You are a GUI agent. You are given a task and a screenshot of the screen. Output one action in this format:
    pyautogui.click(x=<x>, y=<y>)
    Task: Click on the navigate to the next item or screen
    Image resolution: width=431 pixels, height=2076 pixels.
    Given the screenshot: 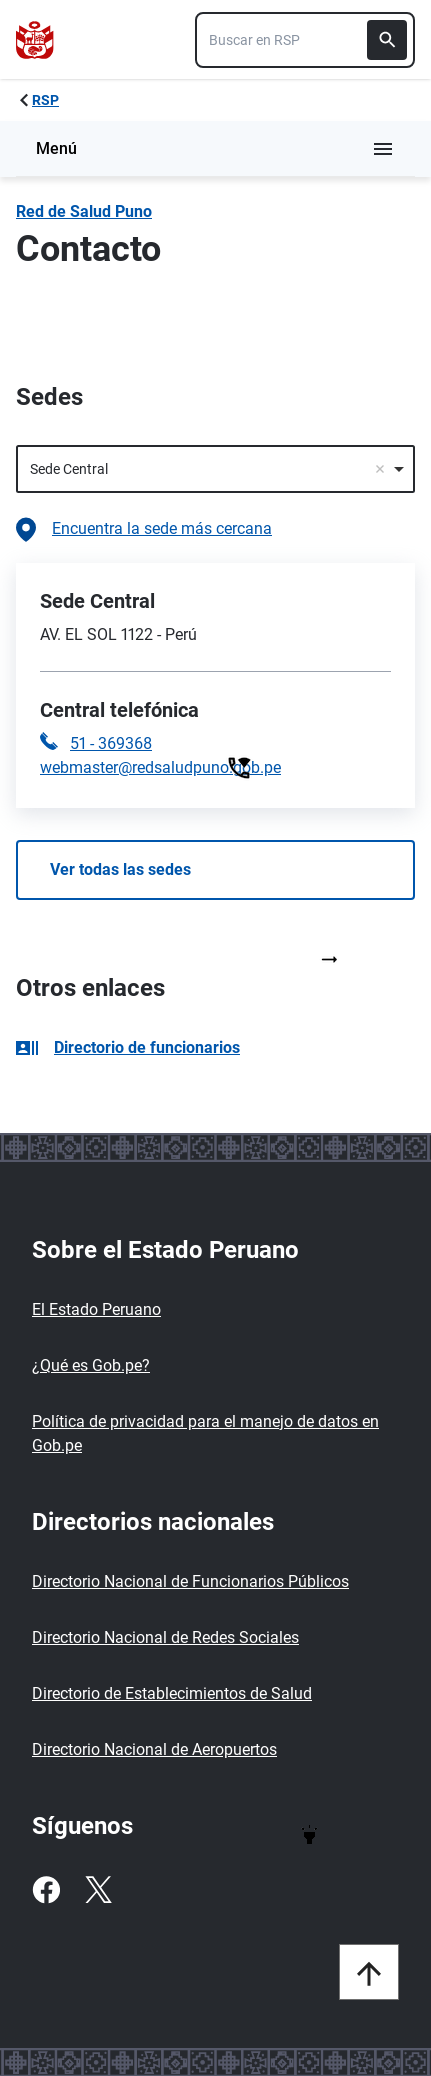 What is the action you would take?
    pyautogui.click(x=329, y=959)
    